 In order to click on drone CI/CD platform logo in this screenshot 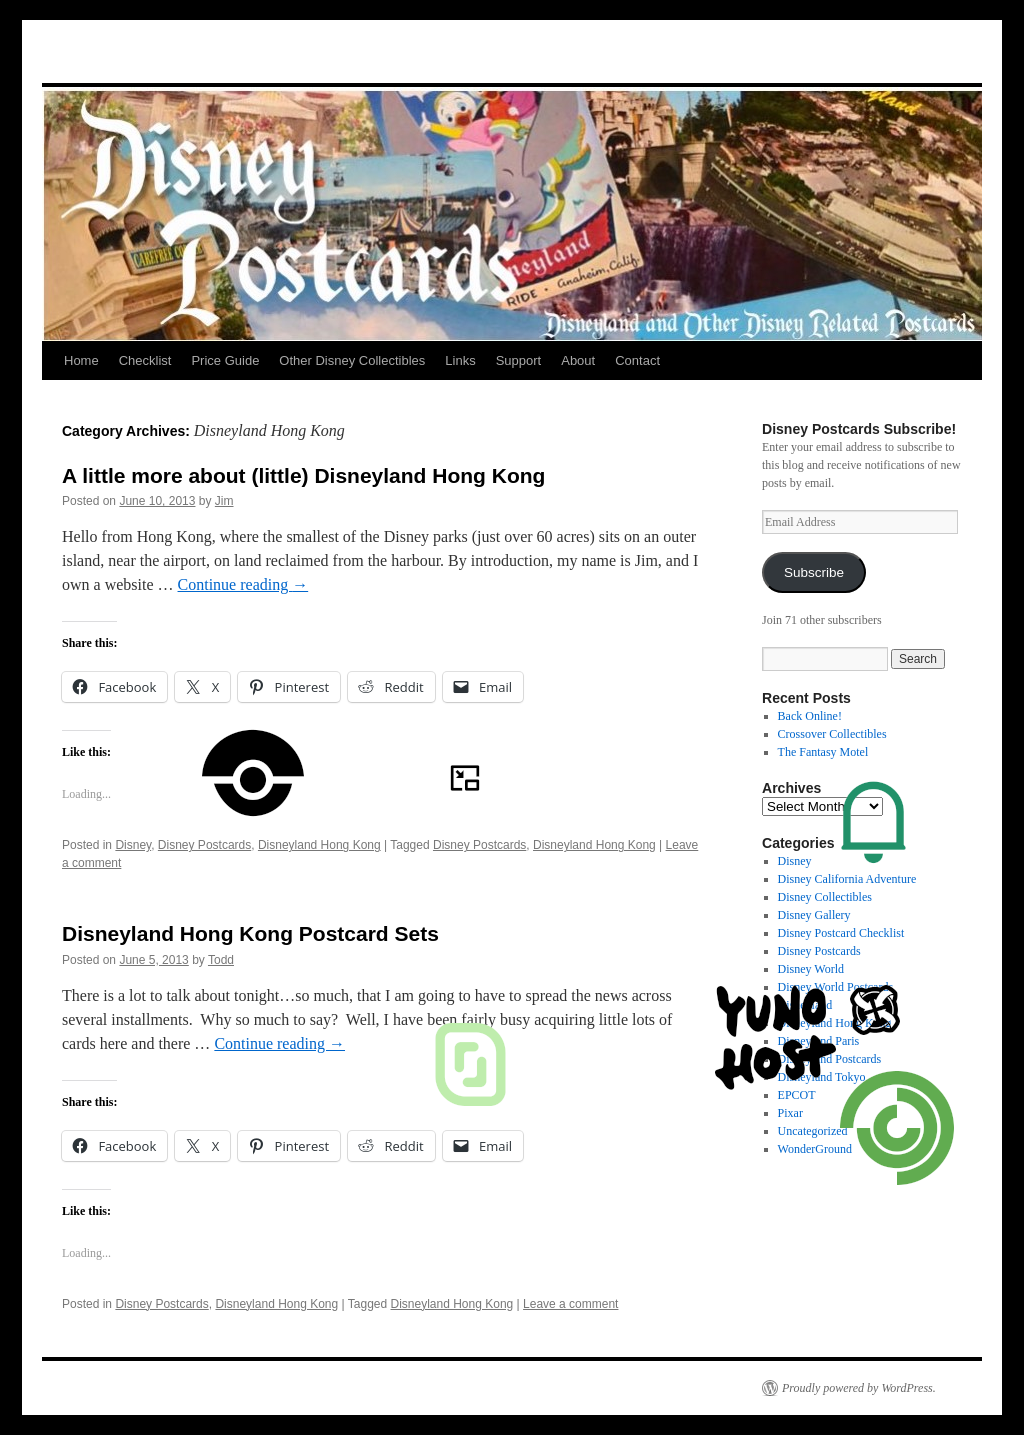, I will do `click(253, 773)`.